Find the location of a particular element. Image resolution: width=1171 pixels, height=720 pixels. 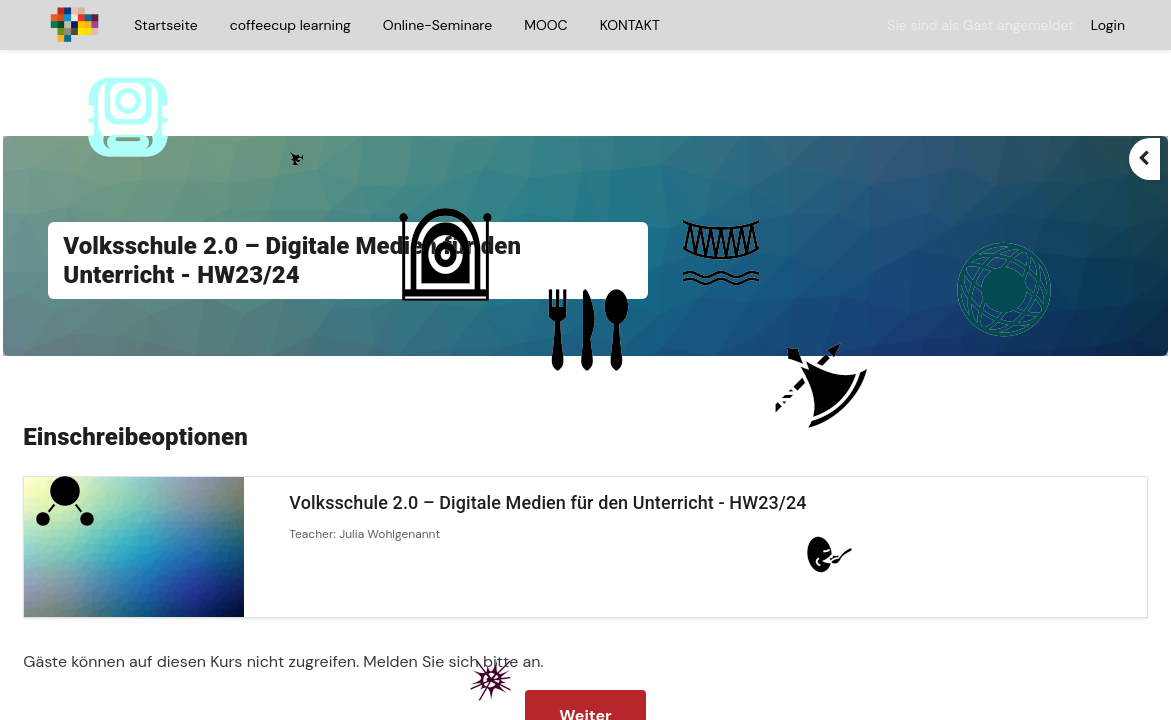

indicates eating or mealtime activity is located at coordinates (829, 554).